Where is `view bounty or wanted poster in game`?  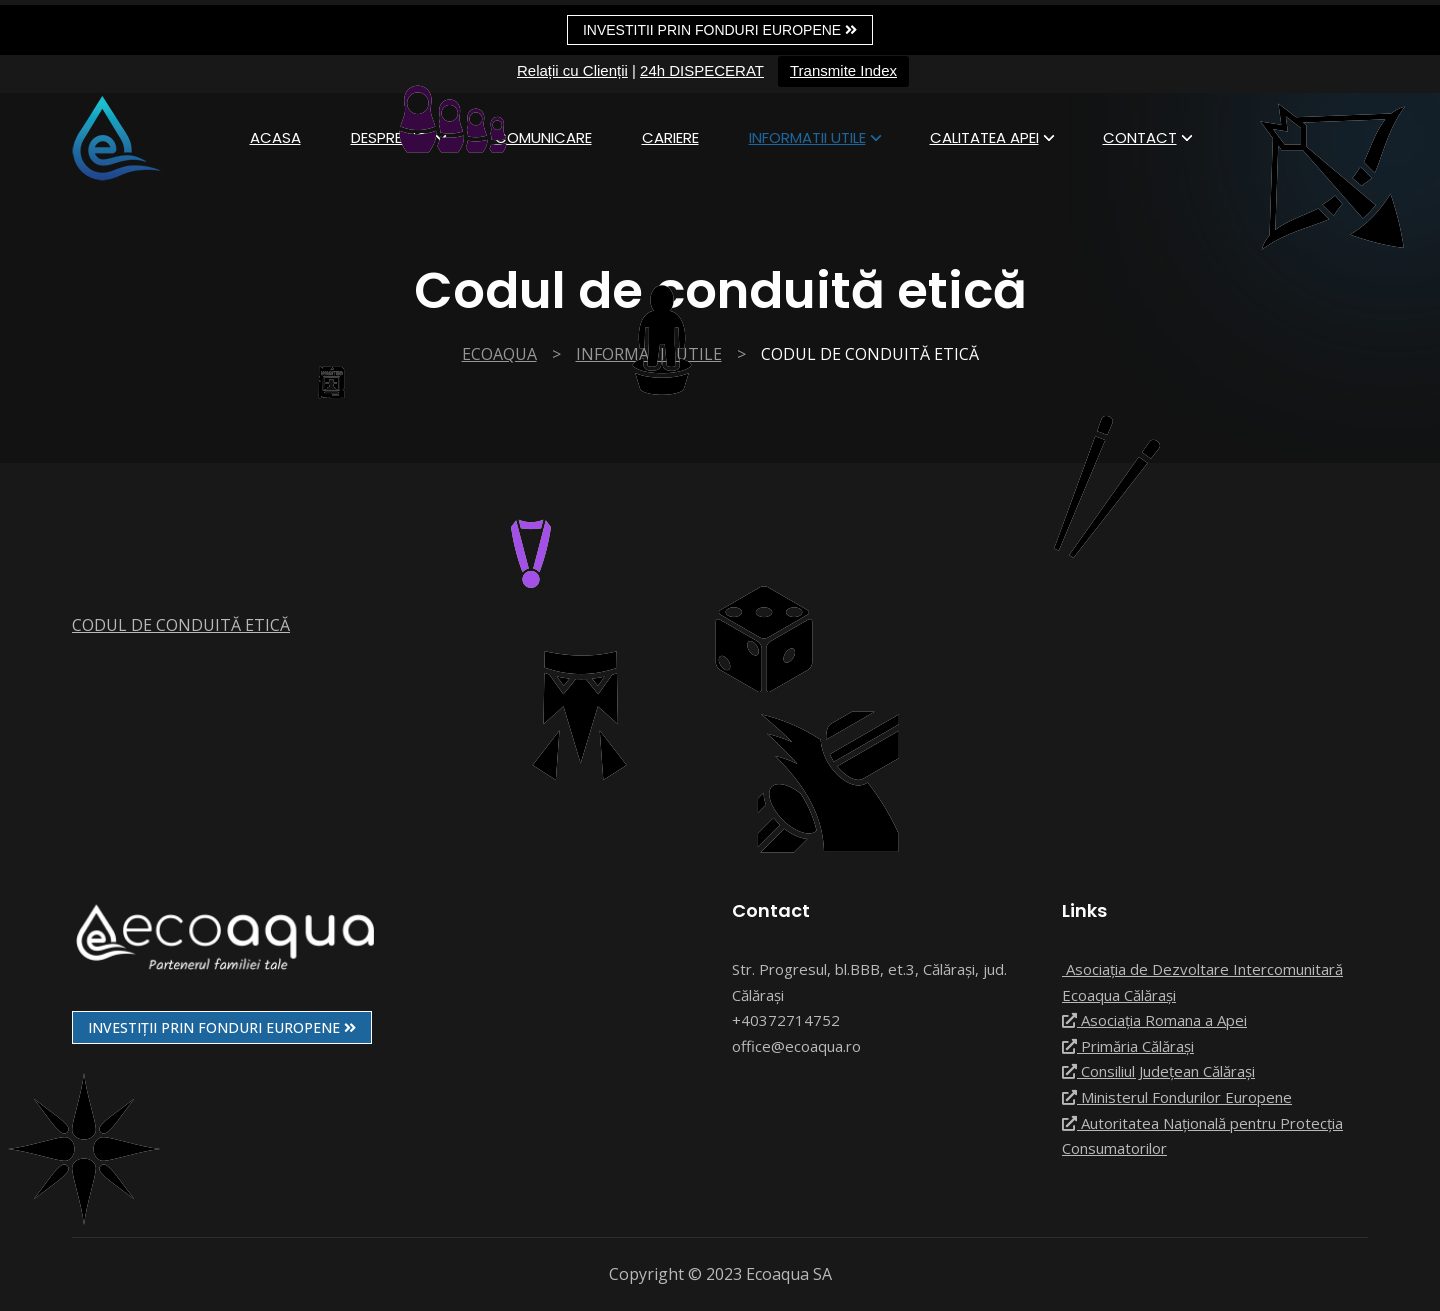 view bounty or wanted poster in game is located at coordinates (331, 382).